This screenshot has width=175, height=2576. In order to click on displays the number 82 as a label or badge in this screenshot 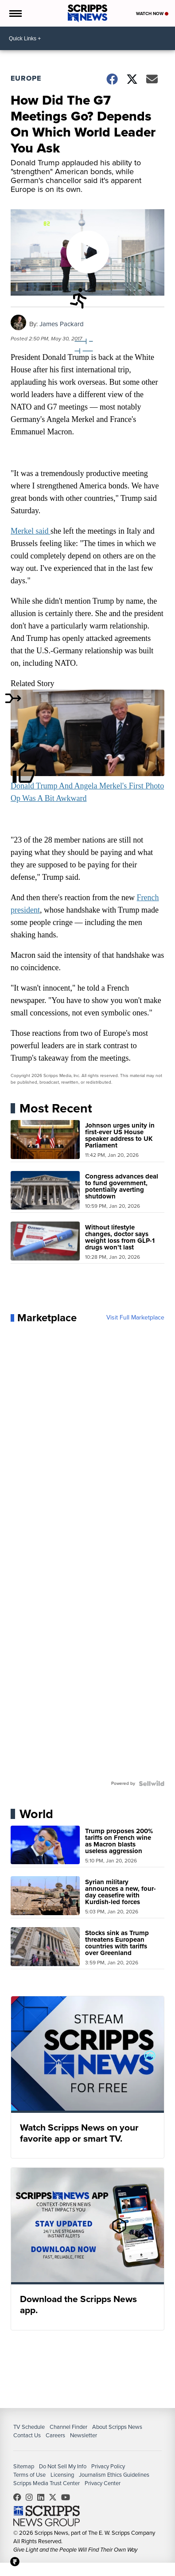, I will do `click(47, 223)`.